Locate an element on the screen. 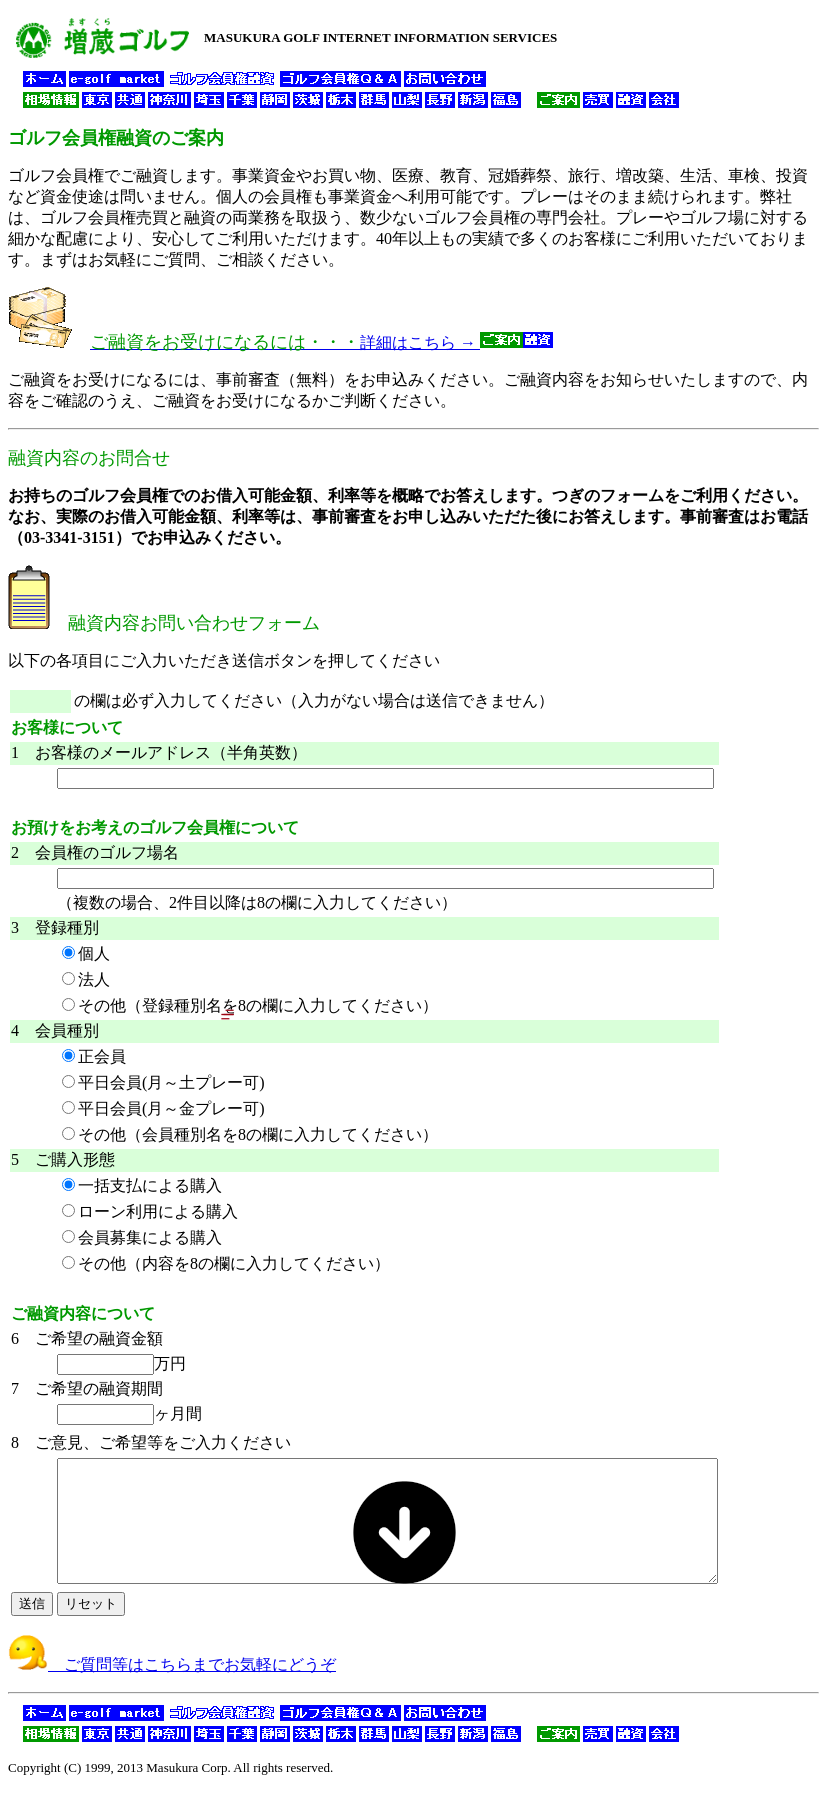 The height and width of the screenshot is (1816, 827). download file or content is located at coordinates (404, 1532).